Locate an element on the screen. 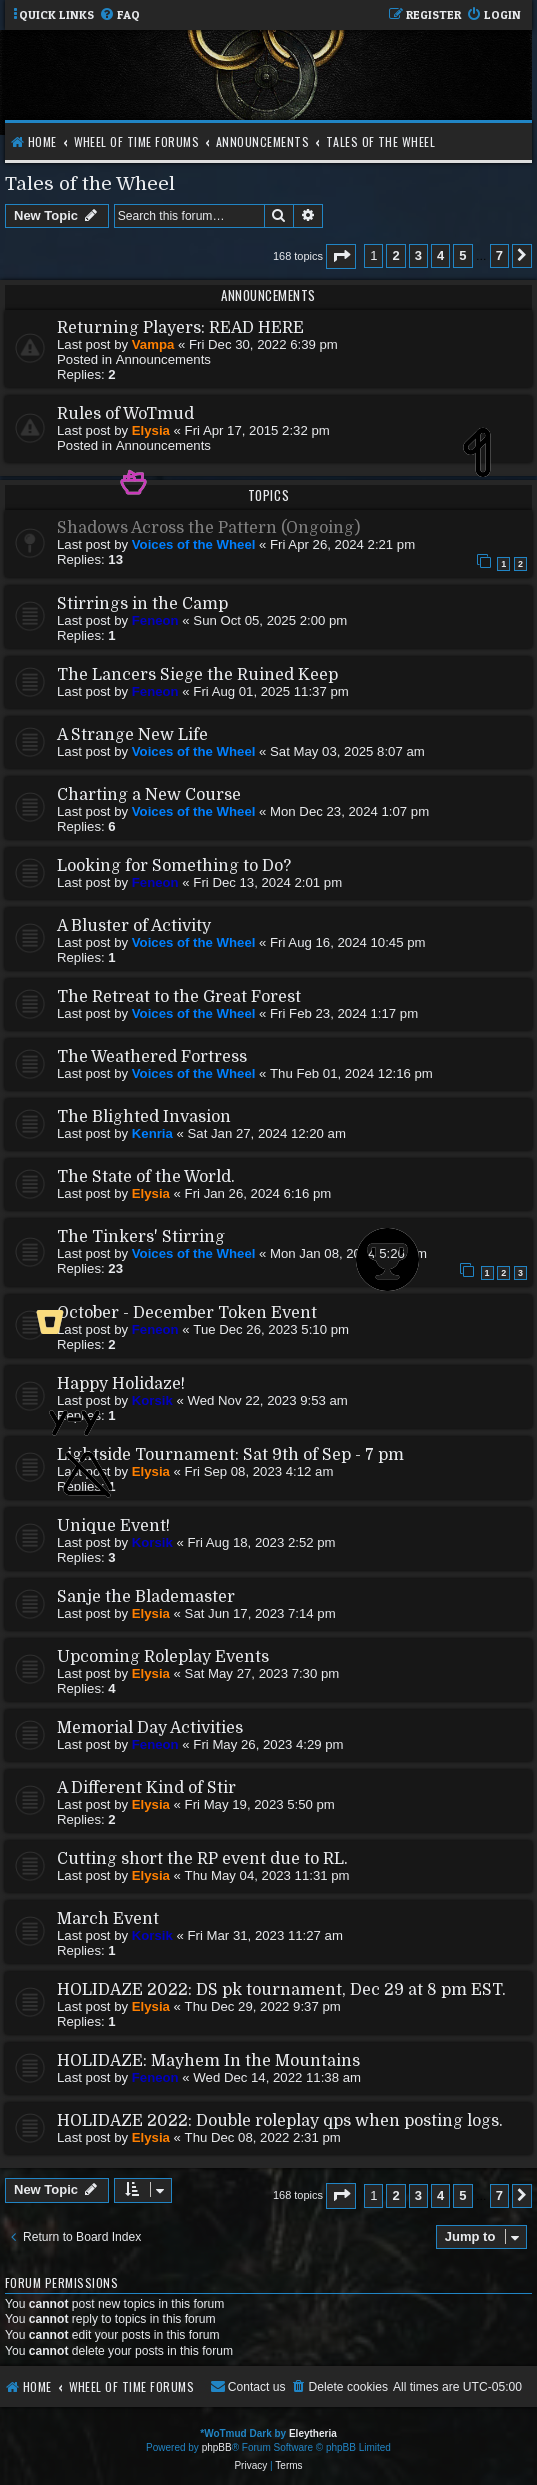 The image size is (537, 2485). view salad or healthy food options is located at coordinates (133, 481).